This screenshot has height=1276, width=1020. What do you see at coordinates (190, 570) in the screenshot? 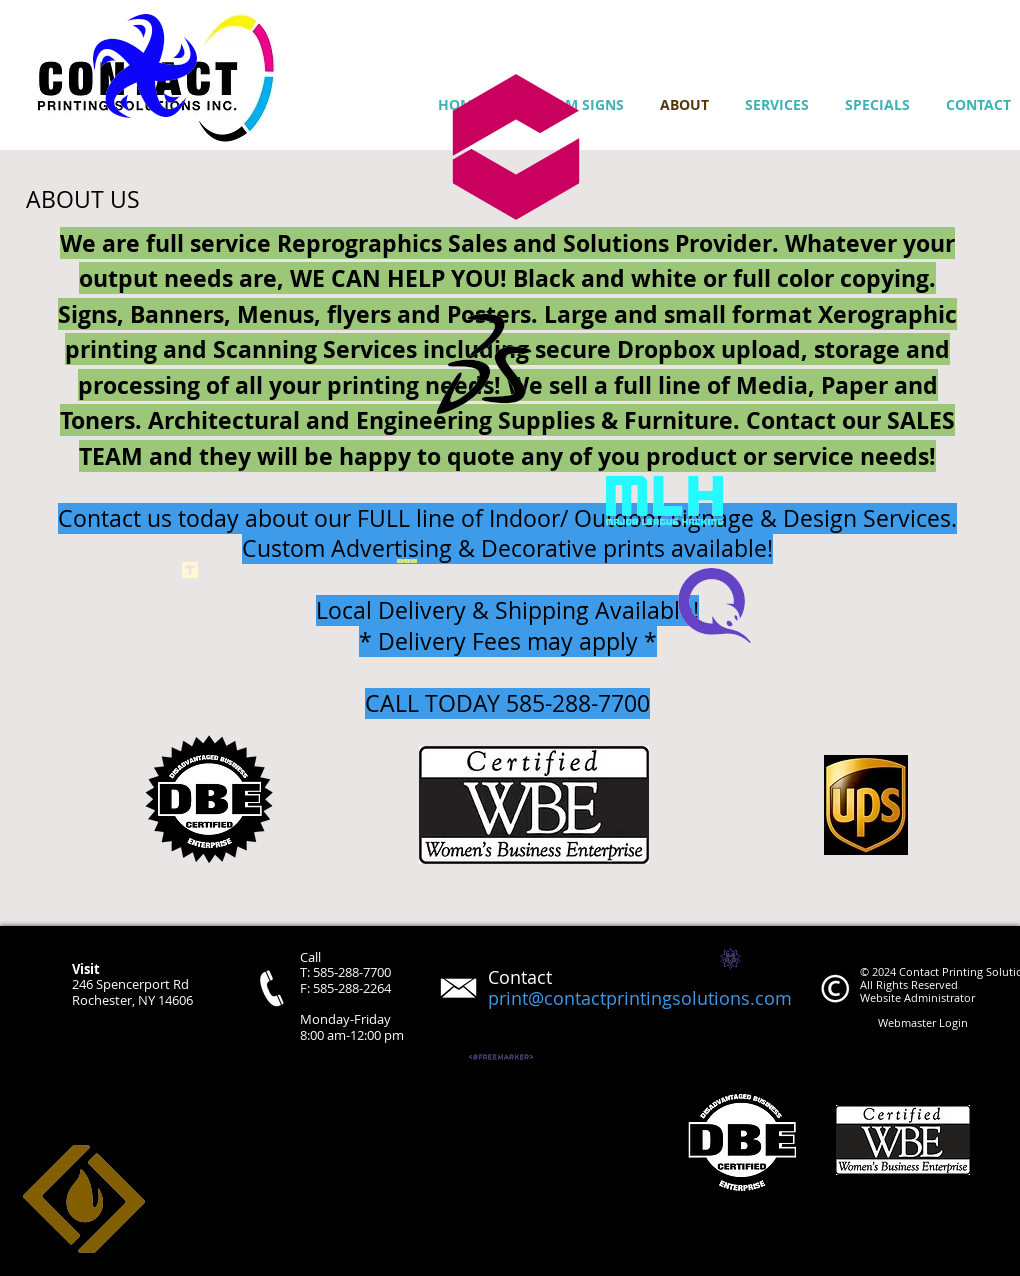
I see `open the TV Time app` at bounding box center [190, 570].